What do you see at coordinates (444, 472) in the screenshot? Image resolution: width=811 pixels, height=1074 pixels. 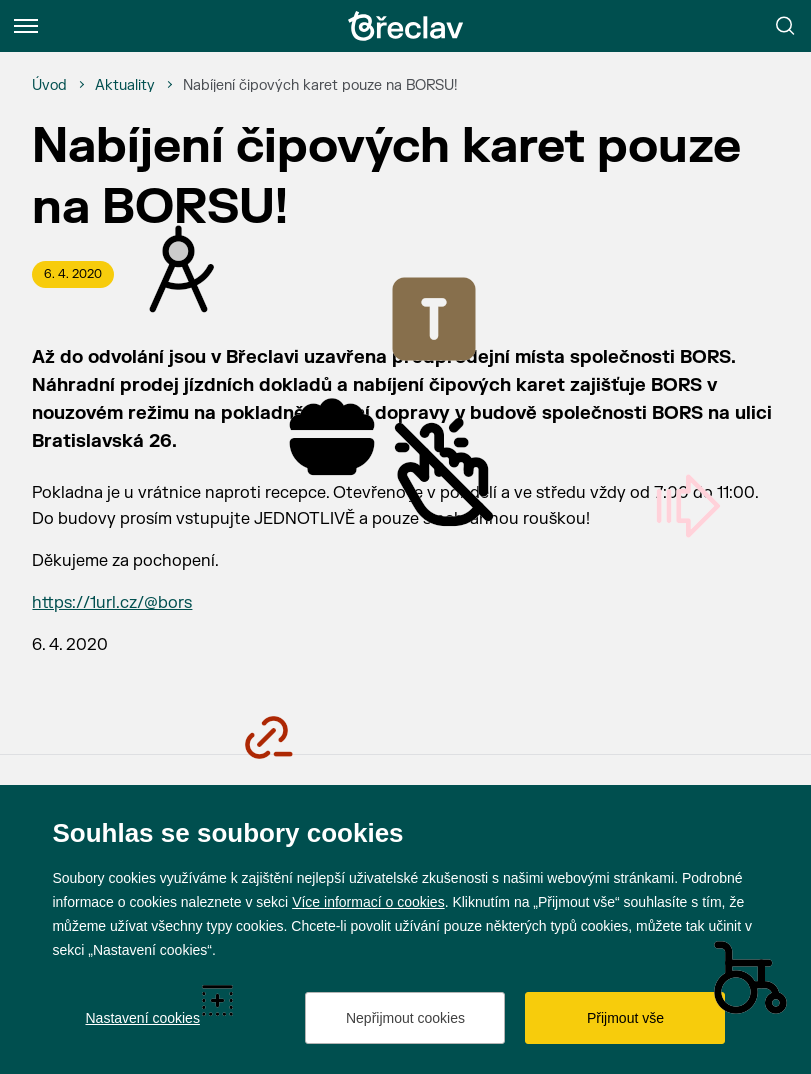 I see `click or tap interaction disabled` at bounding box center [444, 472].